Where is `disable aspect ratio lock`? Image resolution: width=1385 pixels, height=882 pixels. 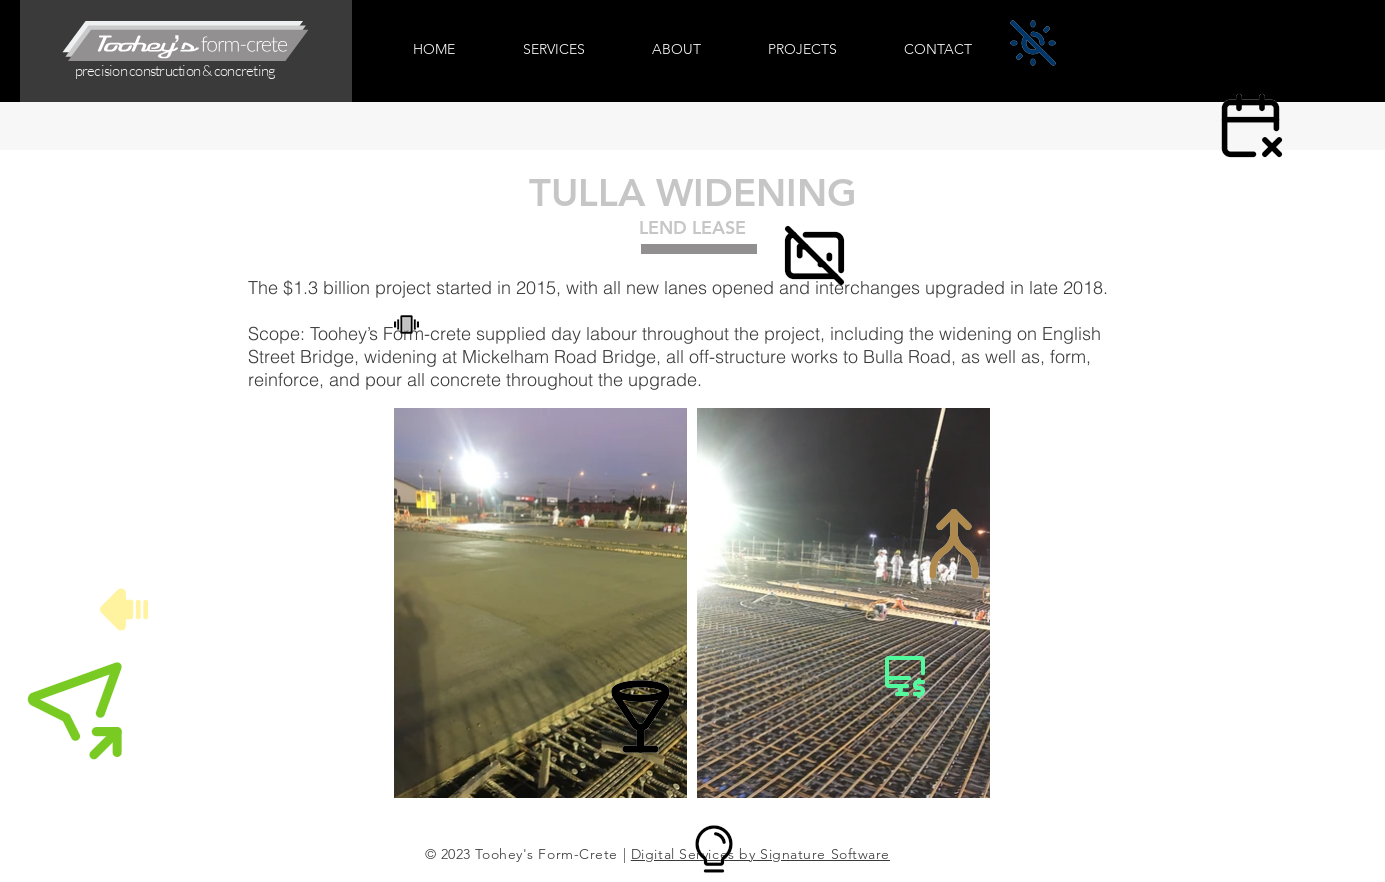
disable aspect ratio lock is located at coordinates (814, 255).